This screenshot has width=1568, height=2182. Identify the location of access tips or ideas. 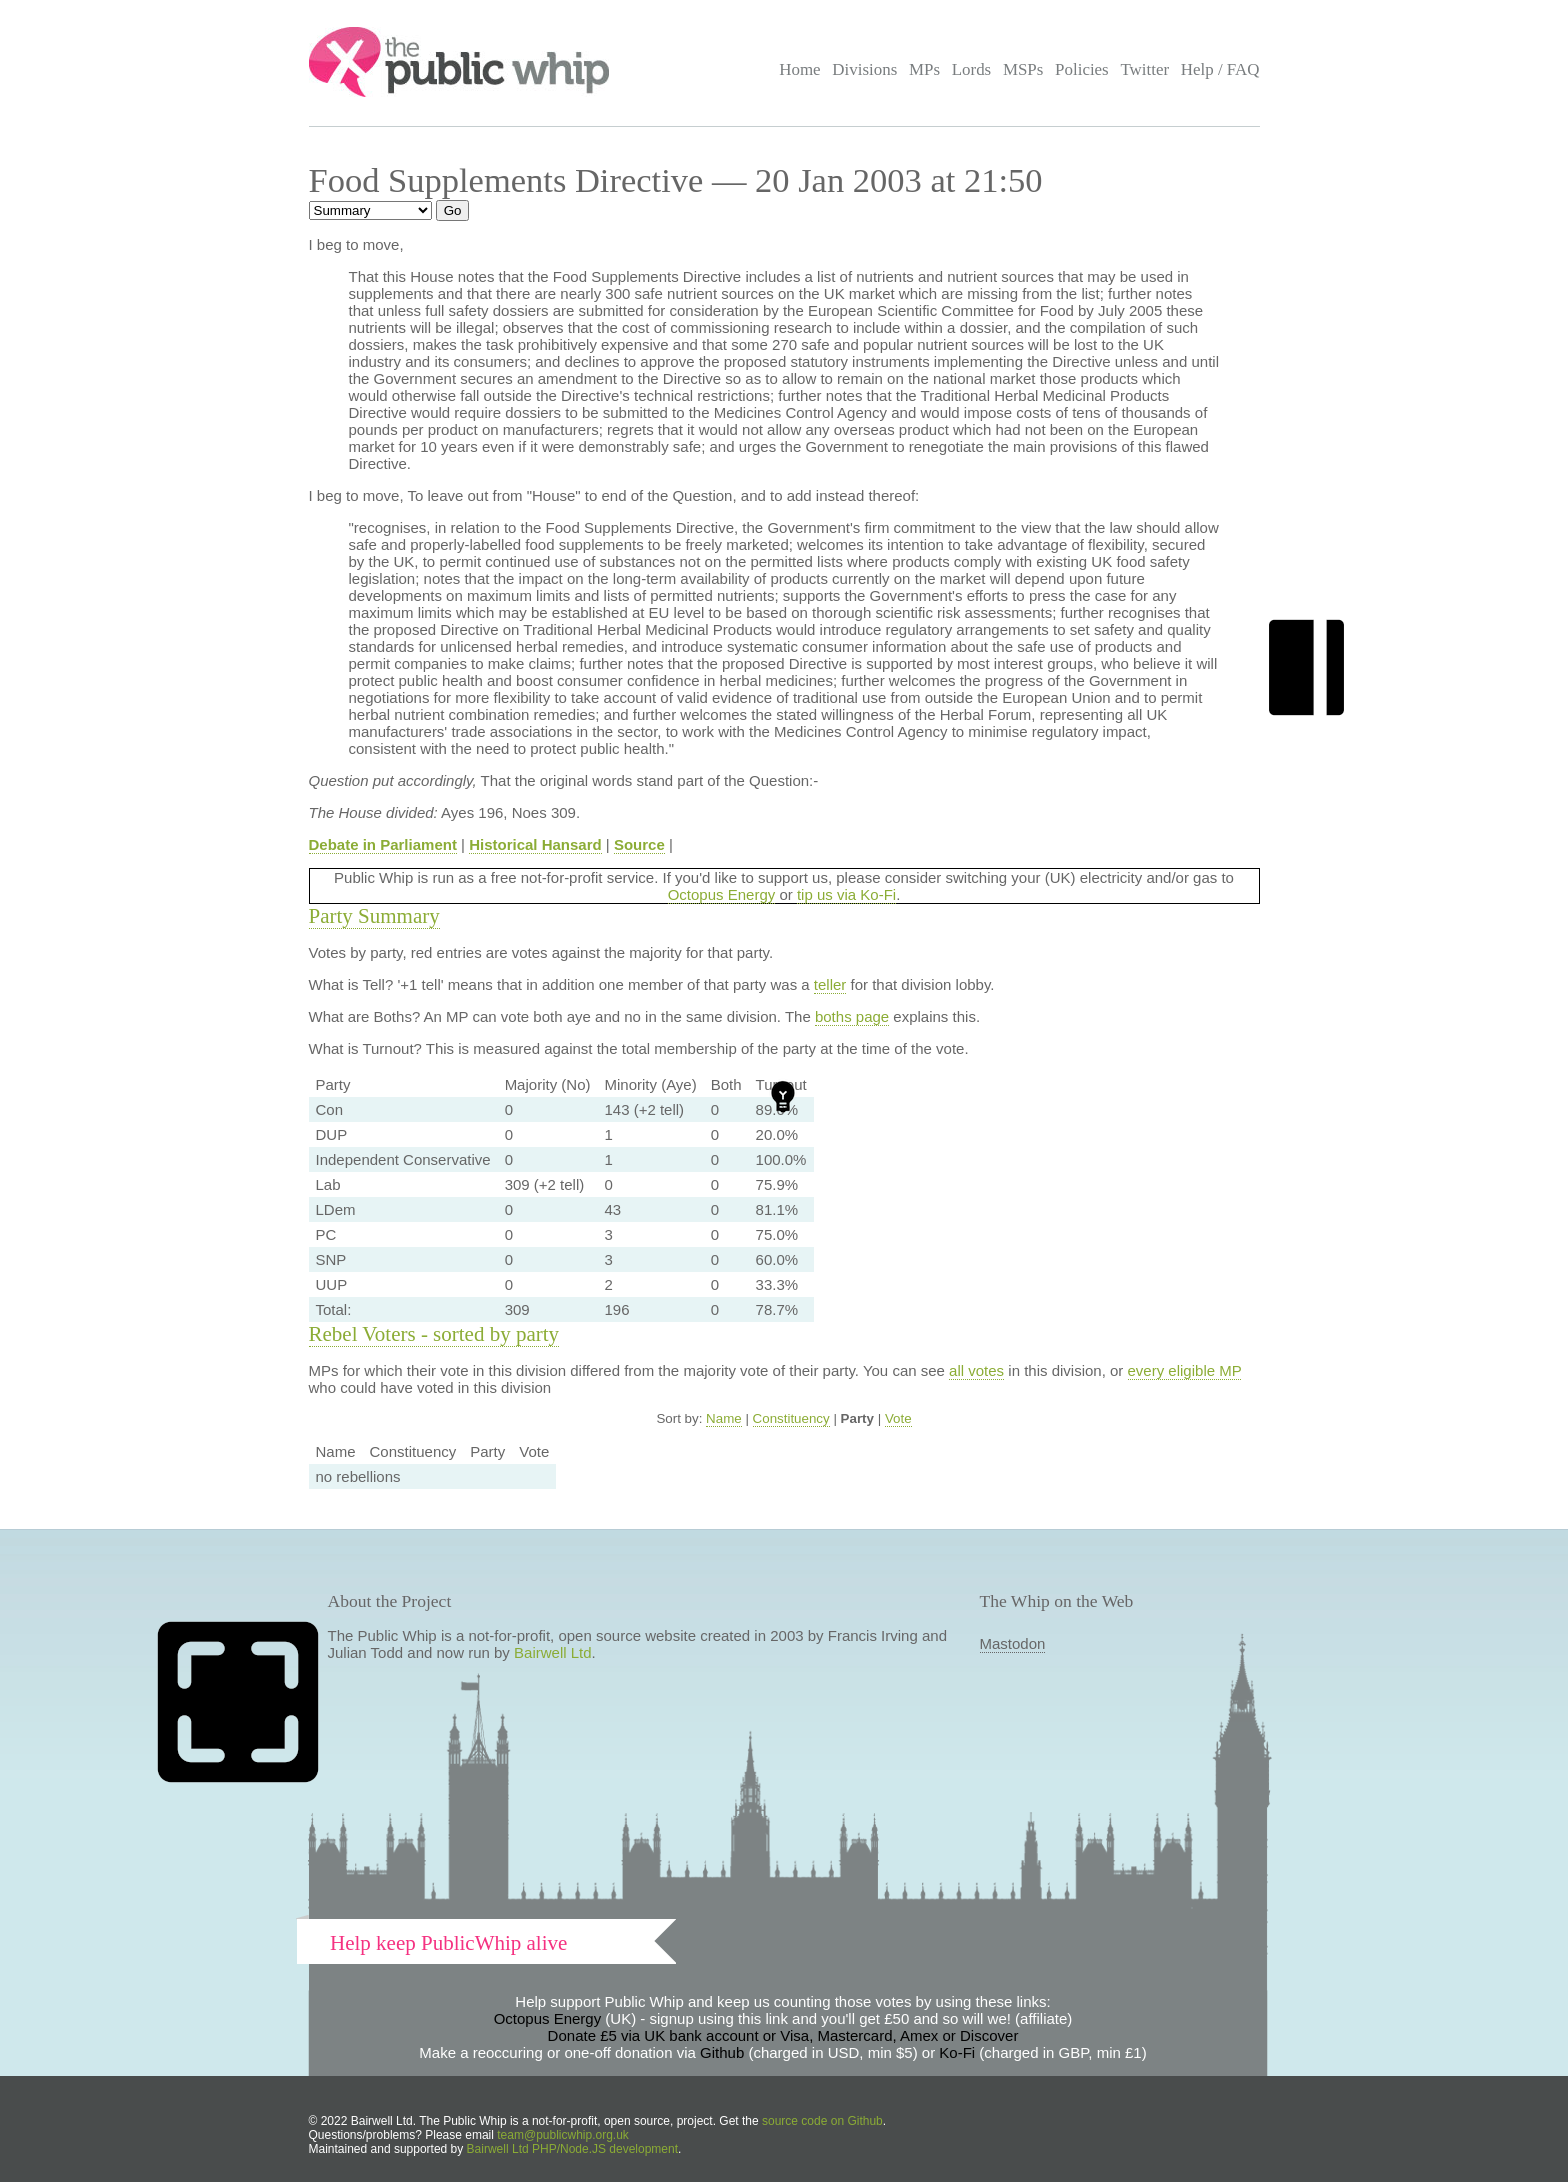
(783, 1096).